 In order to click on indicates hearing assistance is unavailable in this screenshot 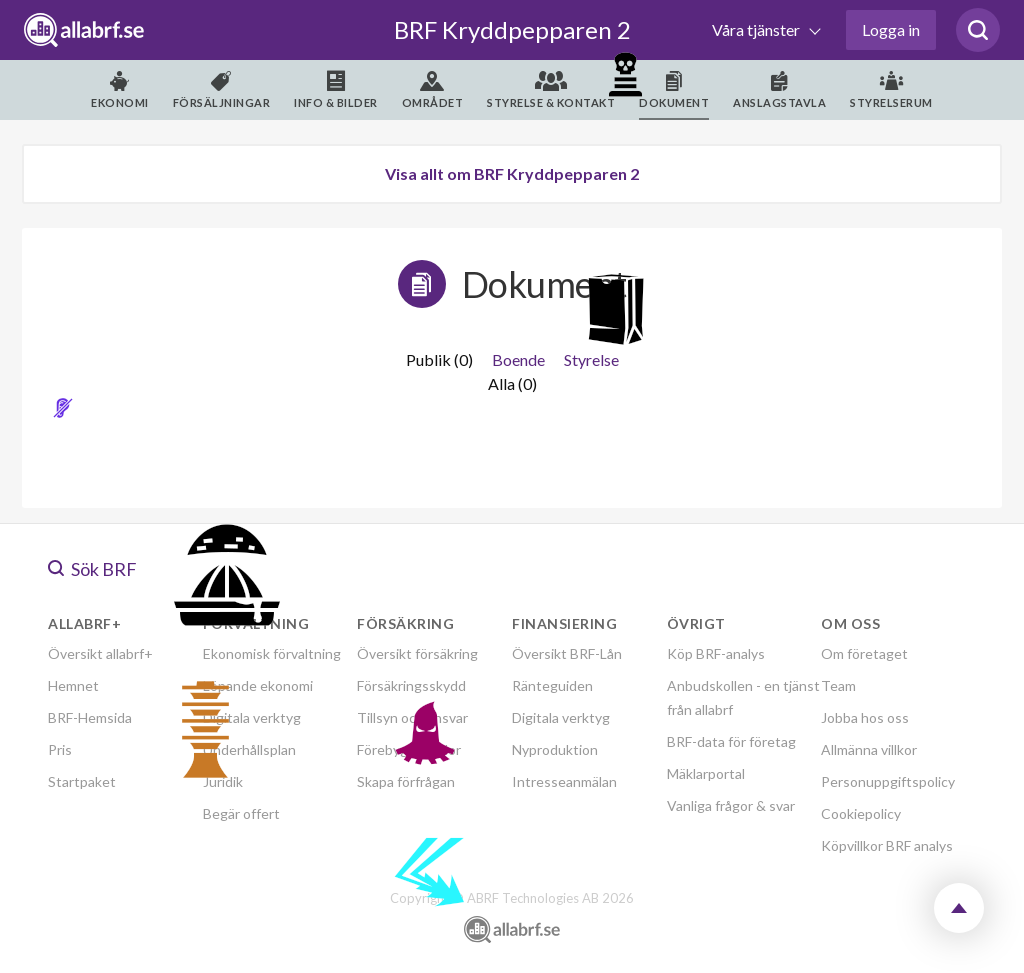, I will do `click(63, 408)`.